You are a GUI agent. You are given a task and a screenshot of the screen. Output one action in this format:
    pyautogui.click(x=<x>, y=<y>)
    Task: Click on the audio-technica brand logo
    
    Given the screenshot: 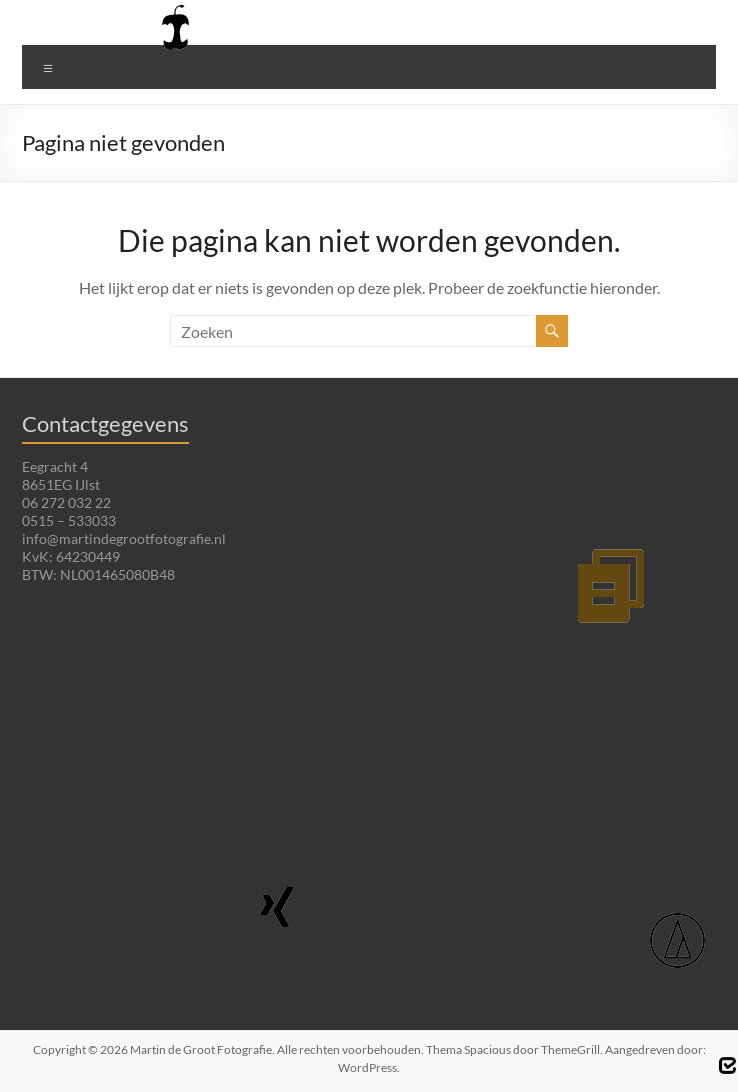 What is the action you would take?
    pyautogui.click(x=677, y=940)
    